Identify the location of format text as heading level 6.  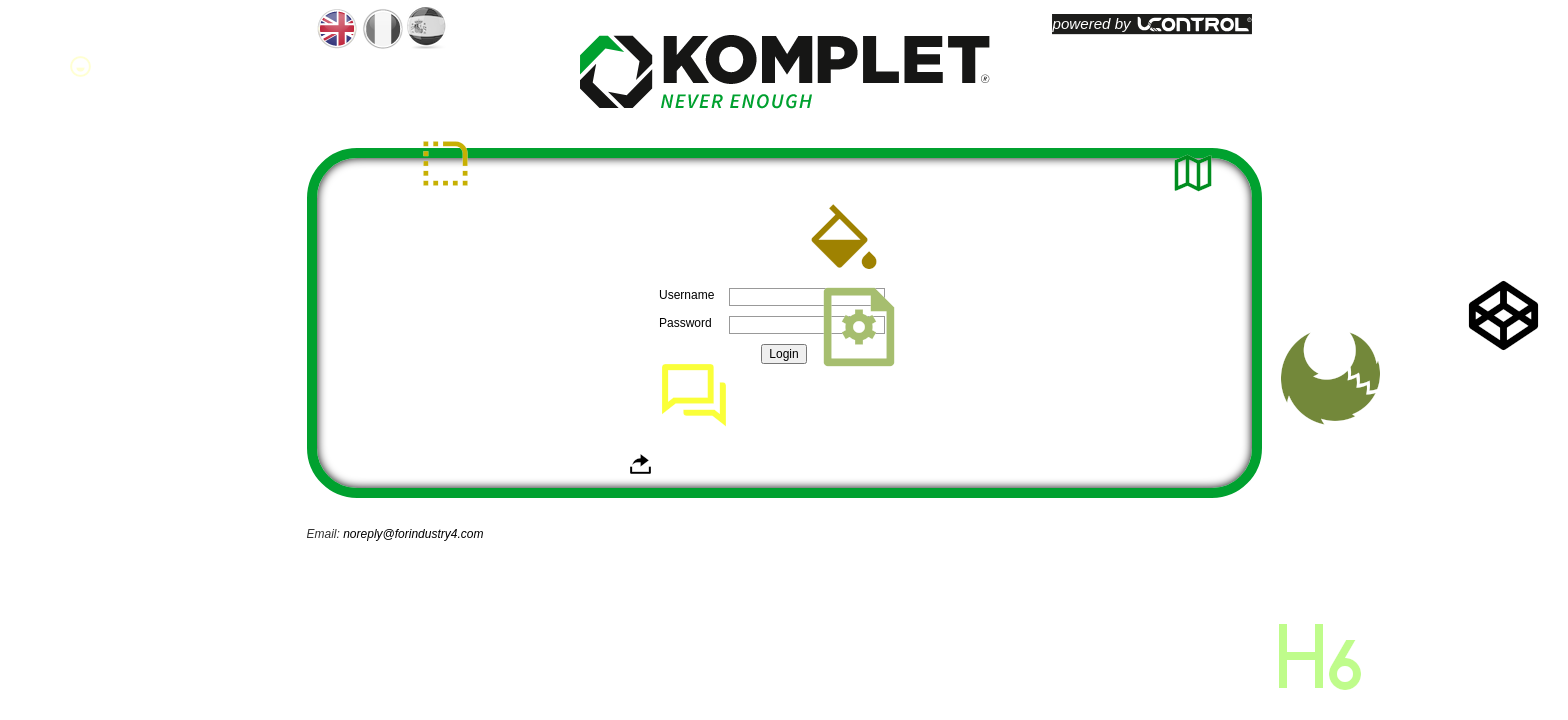
(1319, 656).